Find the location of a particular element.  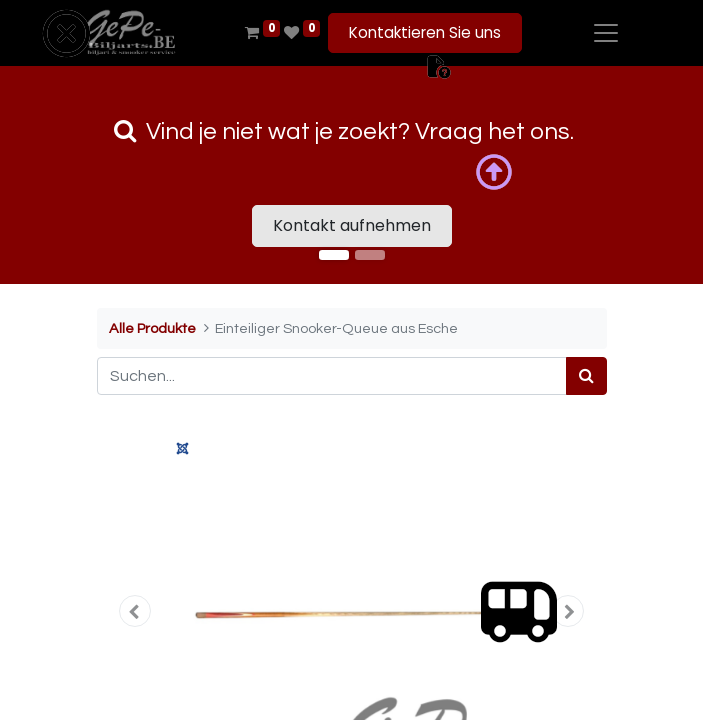

scroll to top of page is located at coordinates (494, 172).